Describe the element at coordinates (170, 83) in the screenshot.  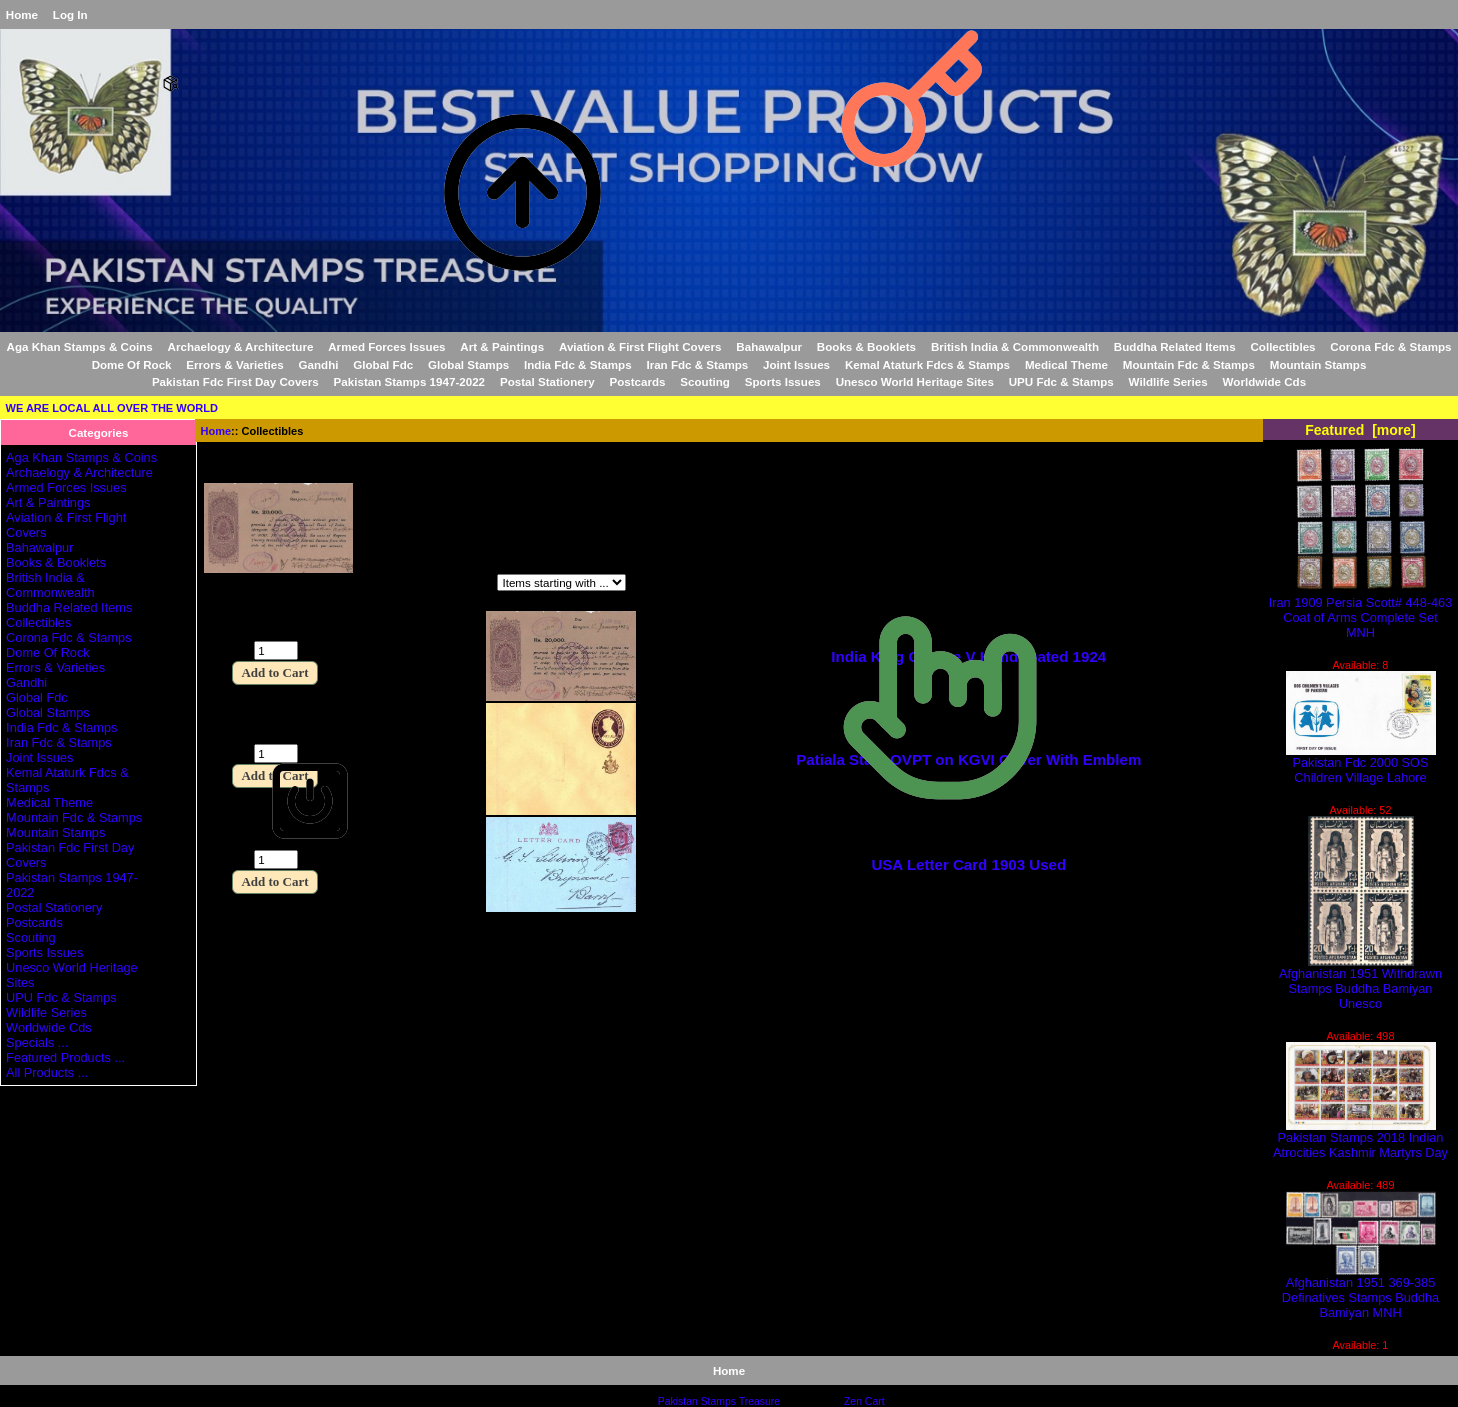
I see `search for a package or shipment` at that location.